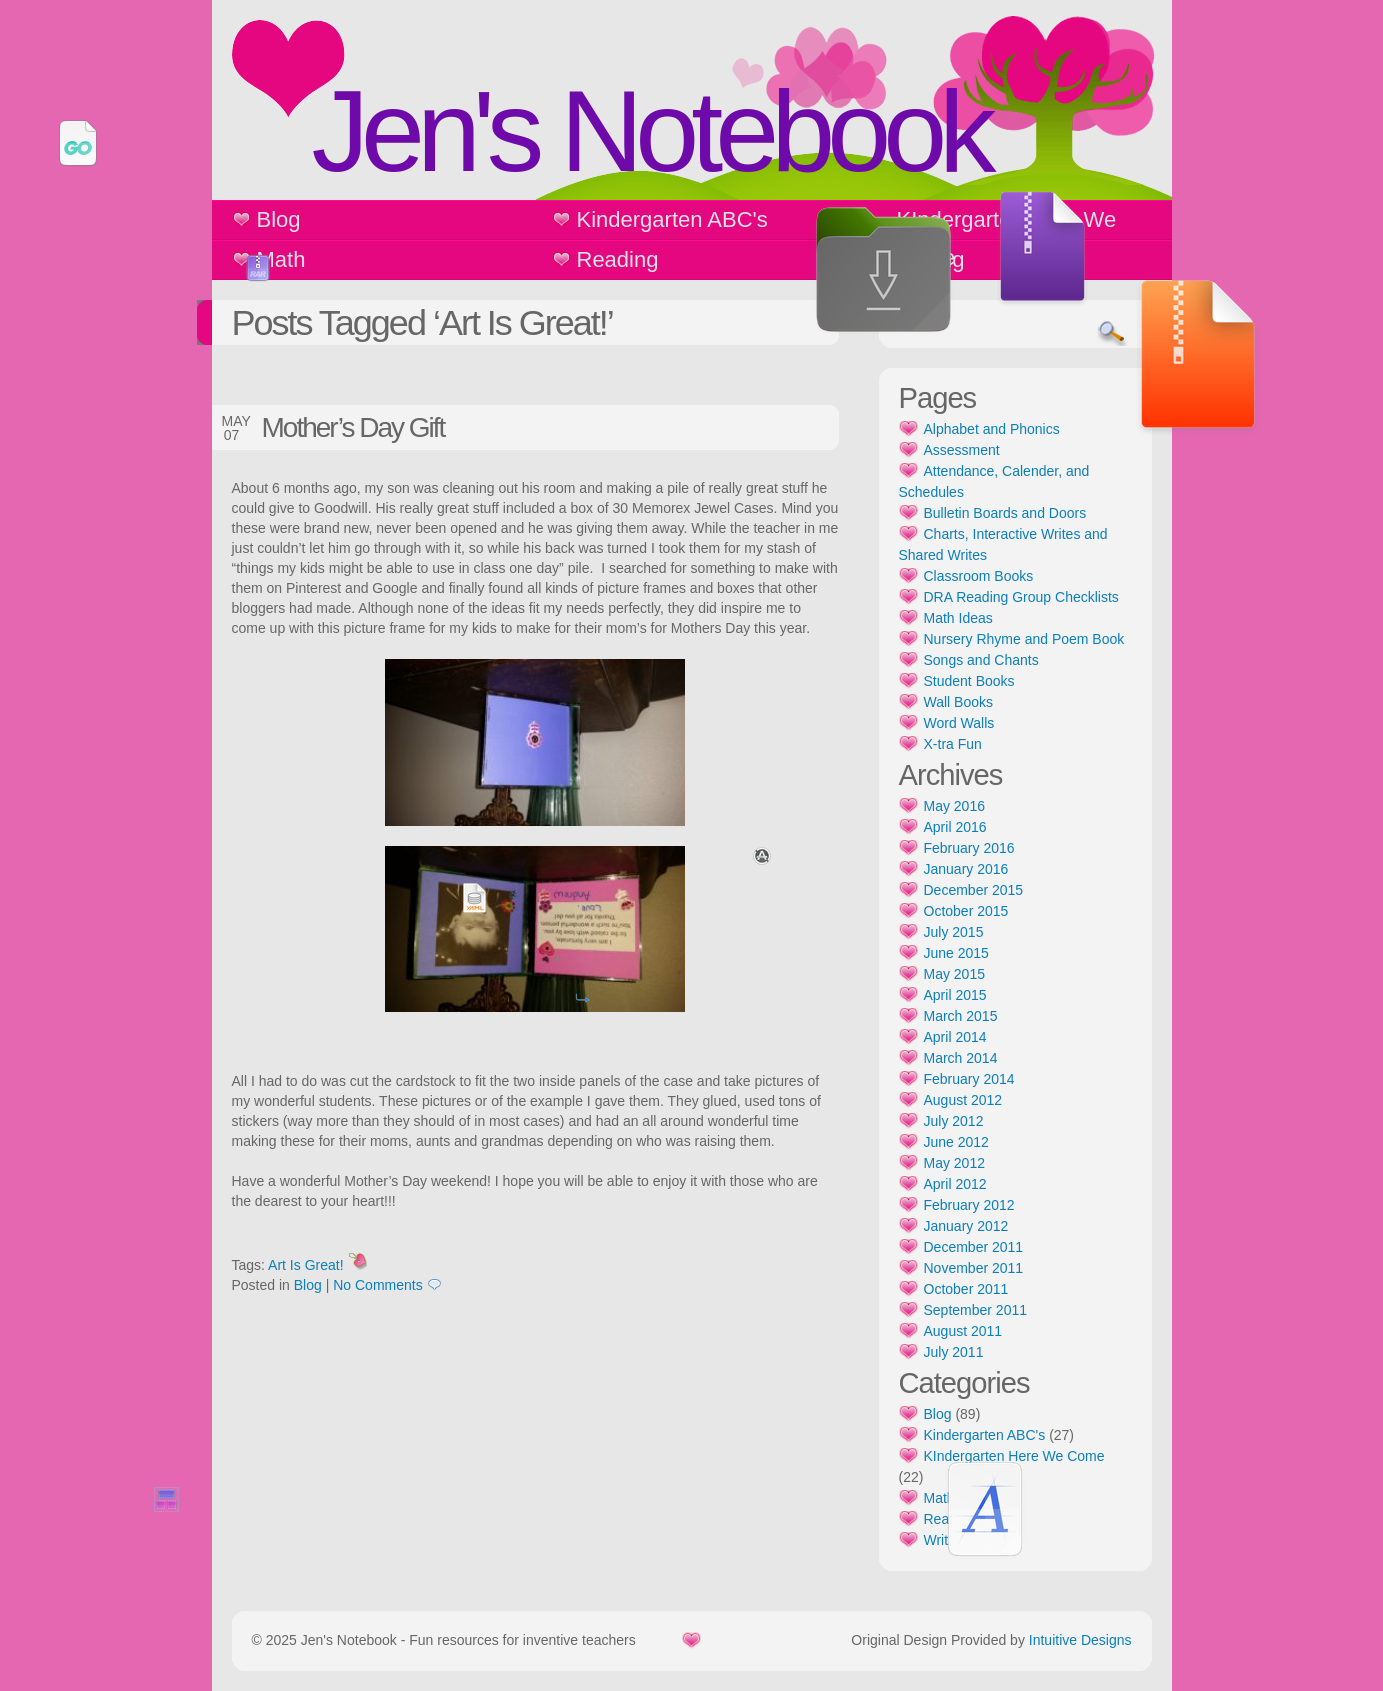 The width and height of the screenshot is (1383, 1691). What do you see at coordinates (474, 898) in the screenshot?
I see `a yaml configuration file` at bounding box center [474, 898].